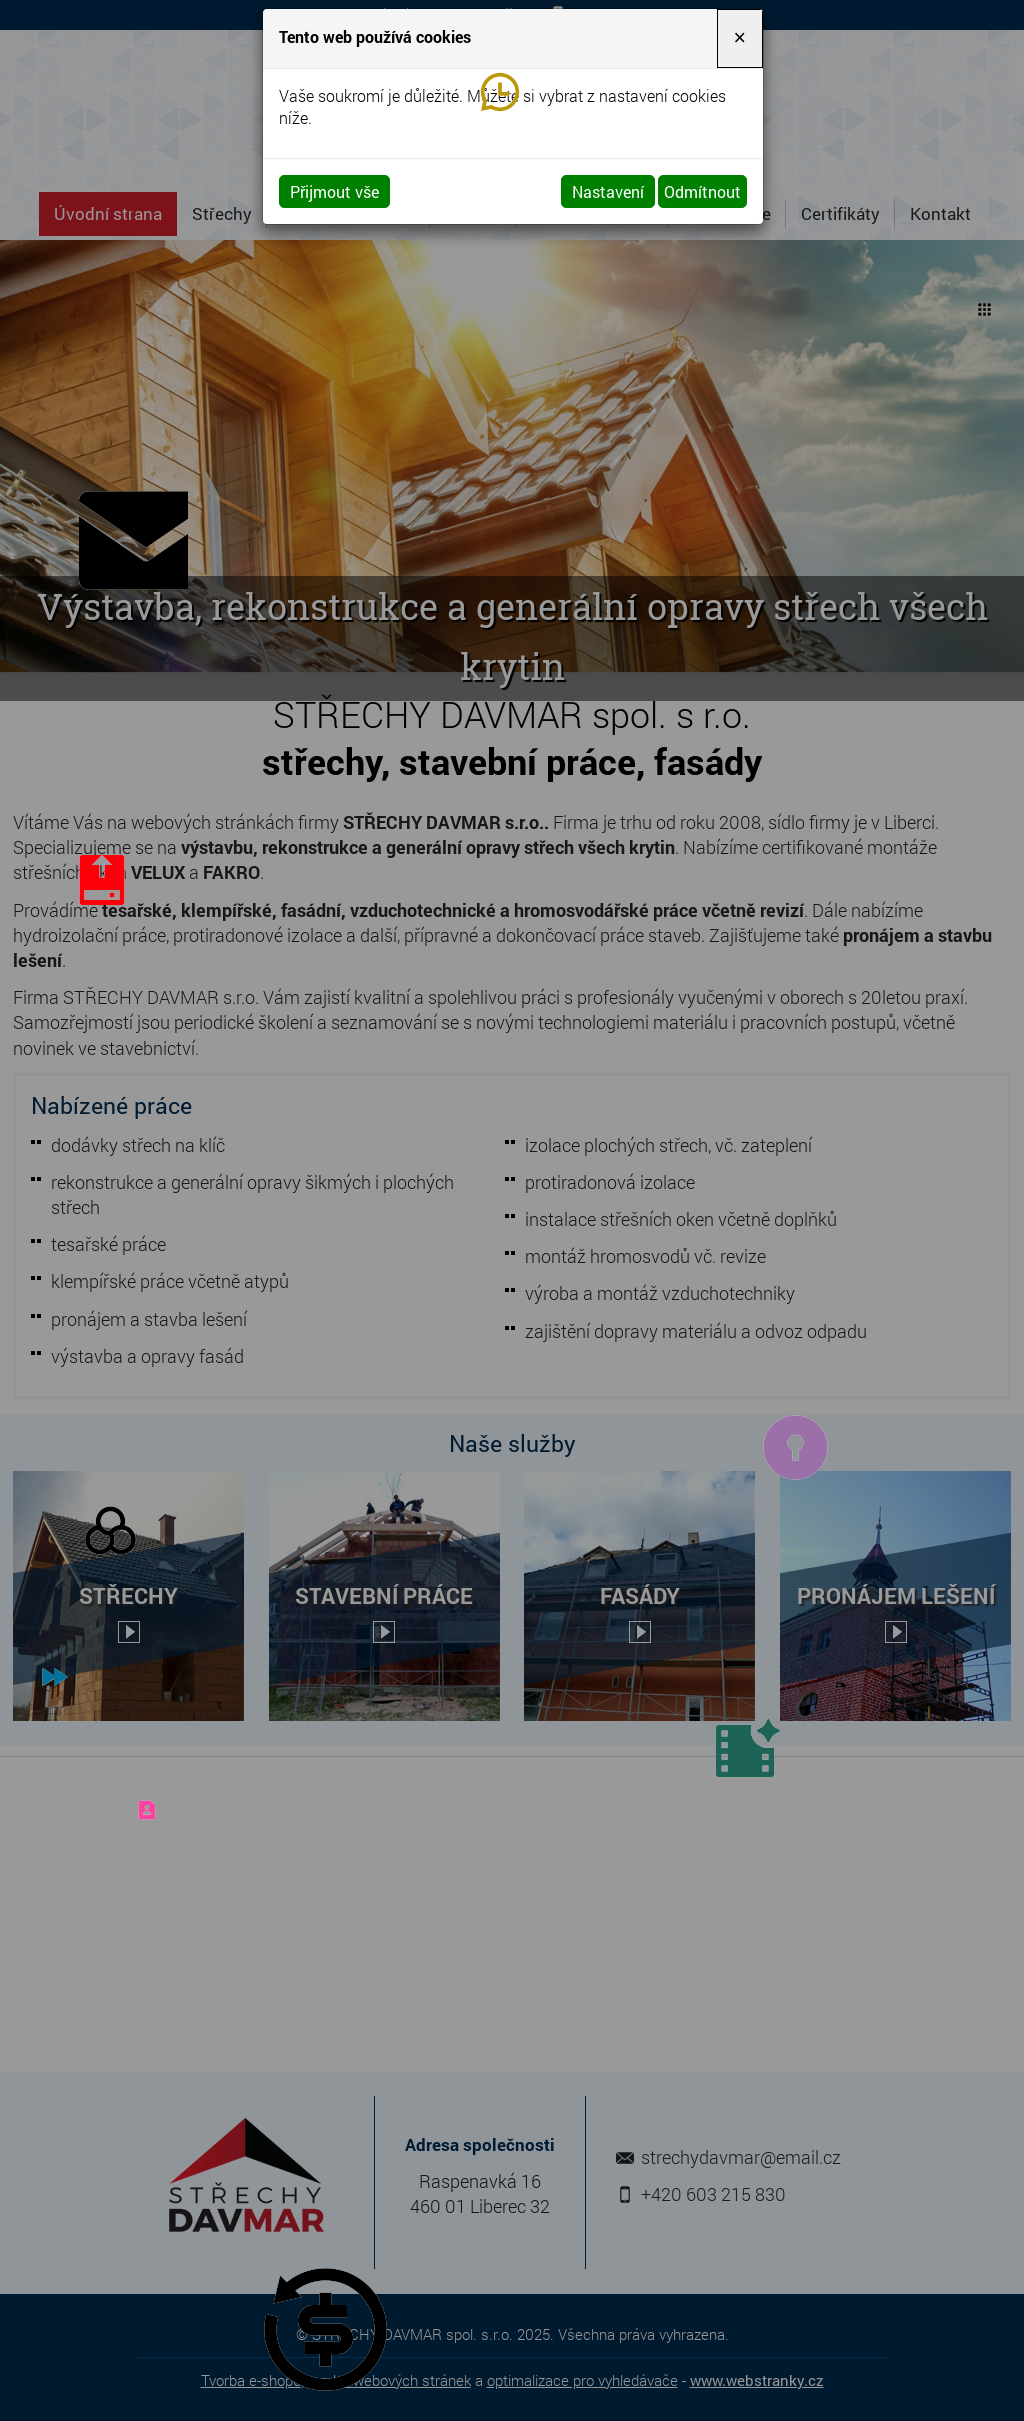 Image resolution: width=1024 pixels, height=2421 pixels. I want to click on uninstall an application, so click(102, 880).